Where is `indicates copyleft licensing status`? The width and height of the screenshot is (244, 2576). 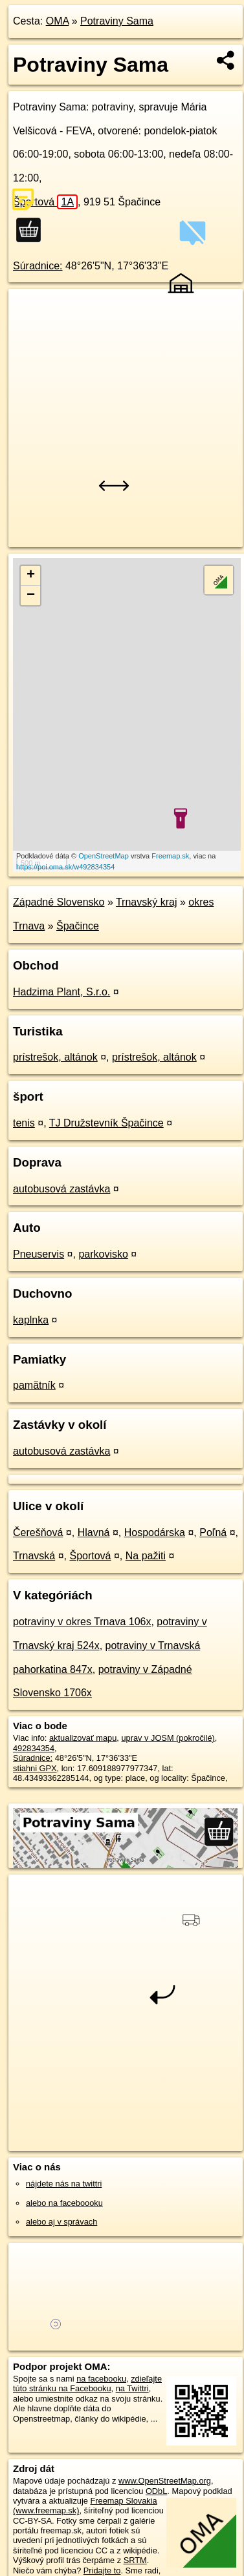
indicates copyleft licensing status is located at coordinates (56, 2324).